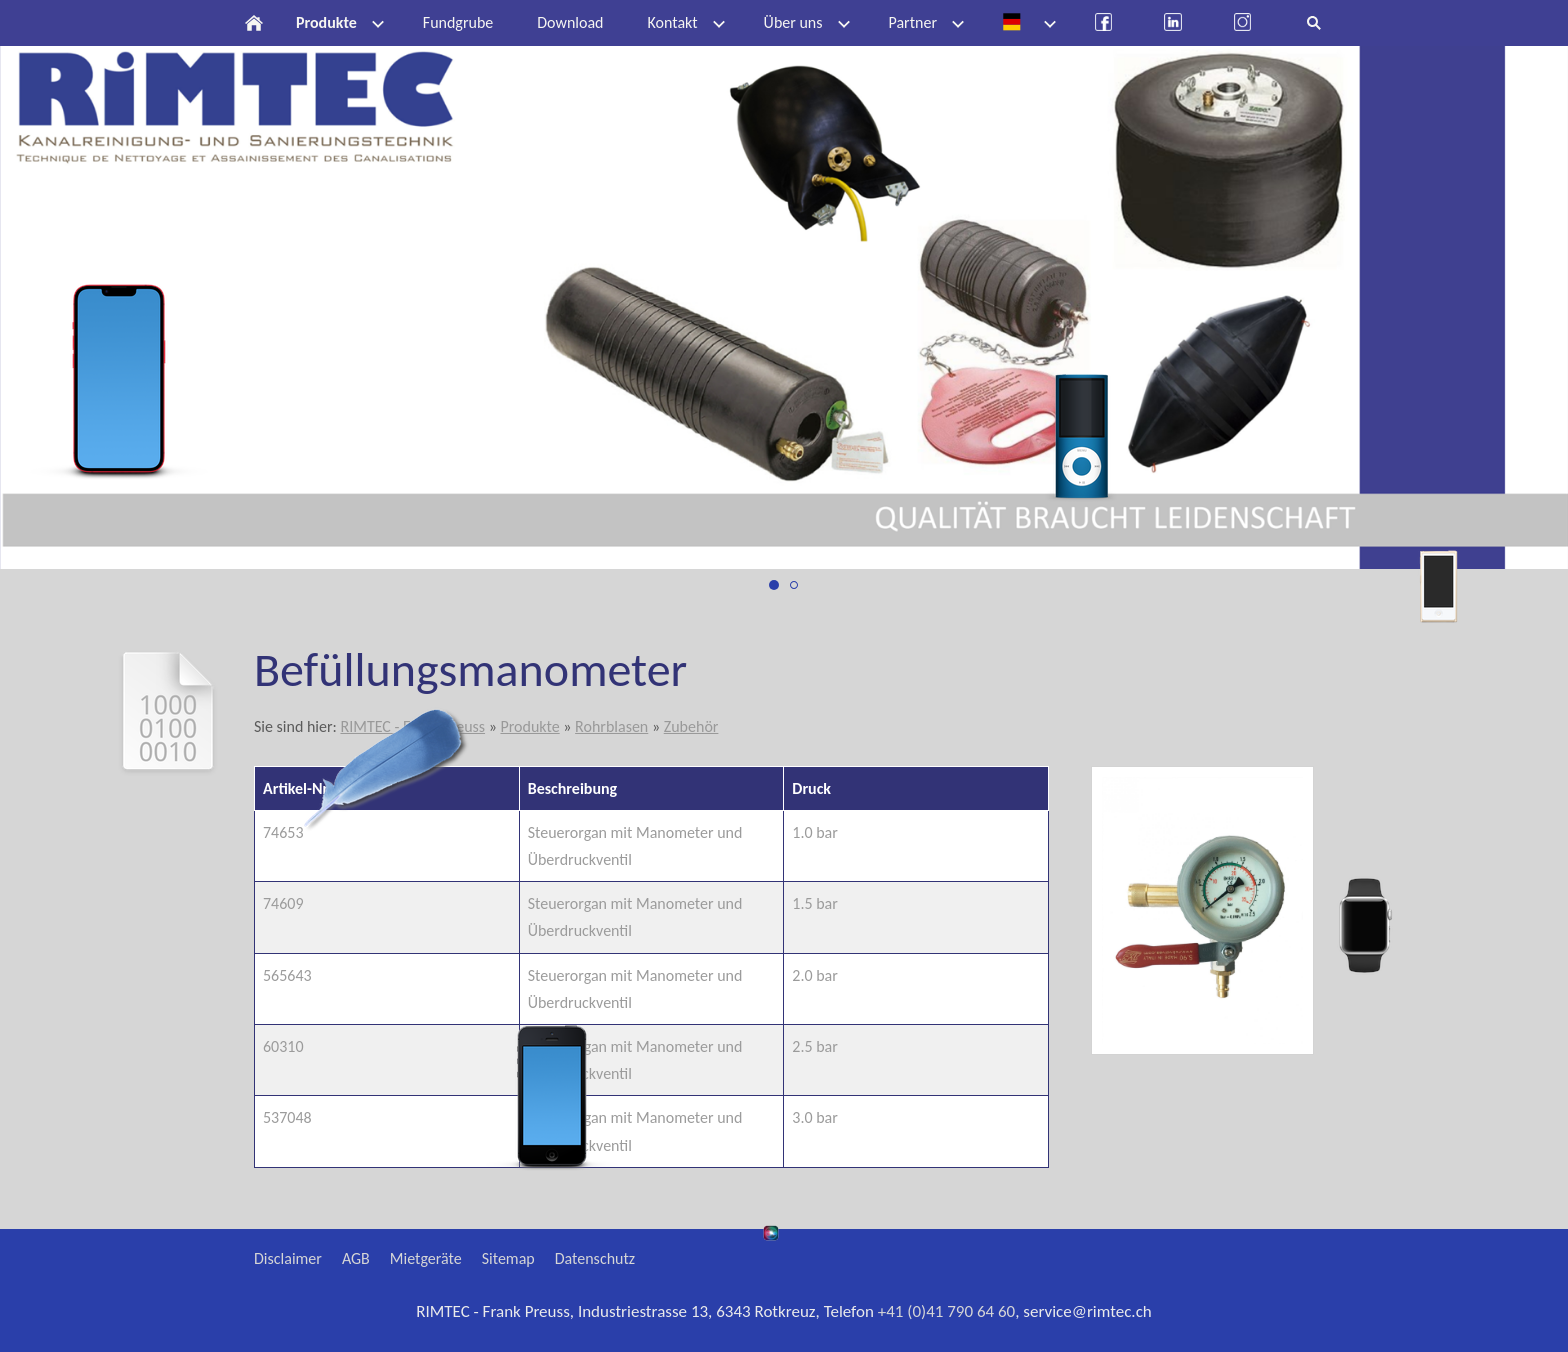 Image resolution: width=1568 pixels, height=1352 pixels. Describe the element at coordinates (771, 1233) in the screenshot. I see `activate siri voice assistant` at that location.